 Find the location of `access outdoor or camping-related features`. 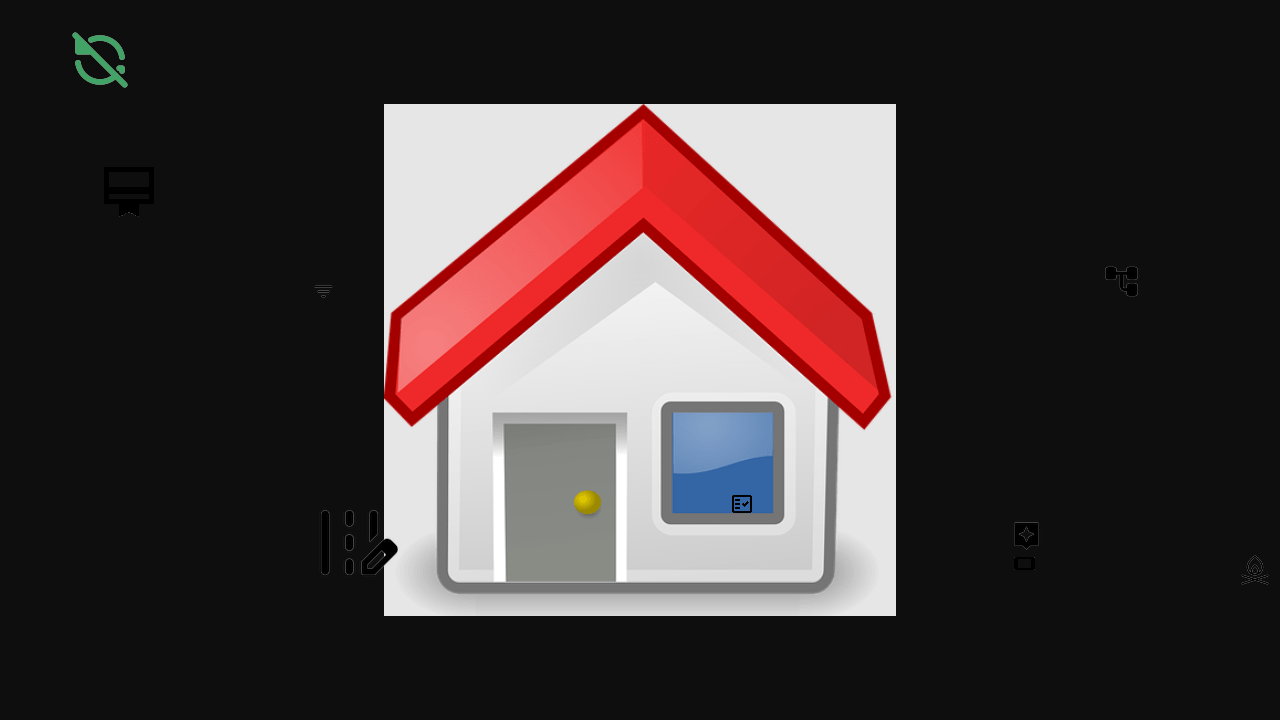

access outdoor or camping-related features is located at coordinates (1255, 570).